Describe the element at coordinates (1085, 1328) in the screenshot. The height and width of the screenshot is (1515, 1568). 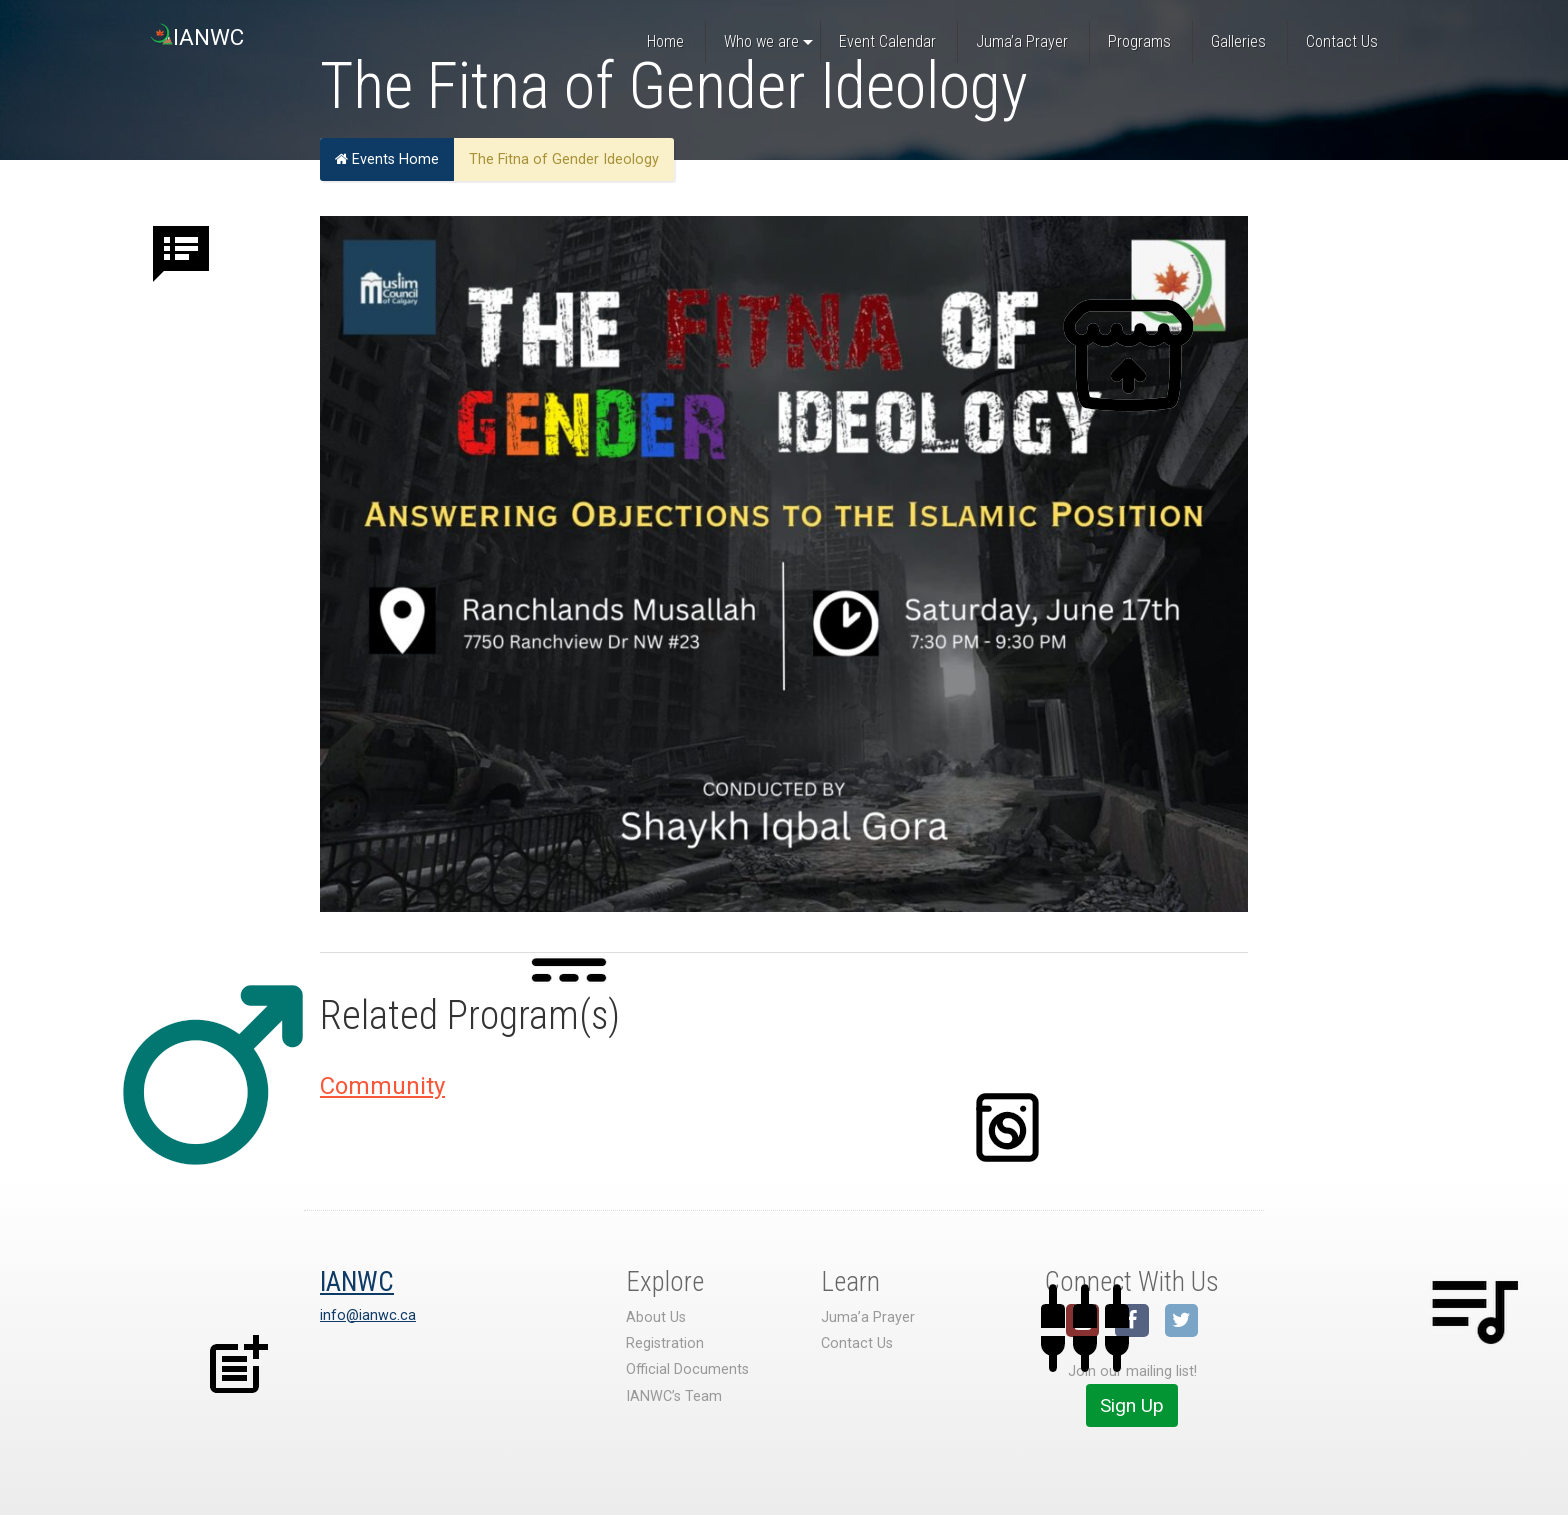
I see `access audio/video input settings` at that location.